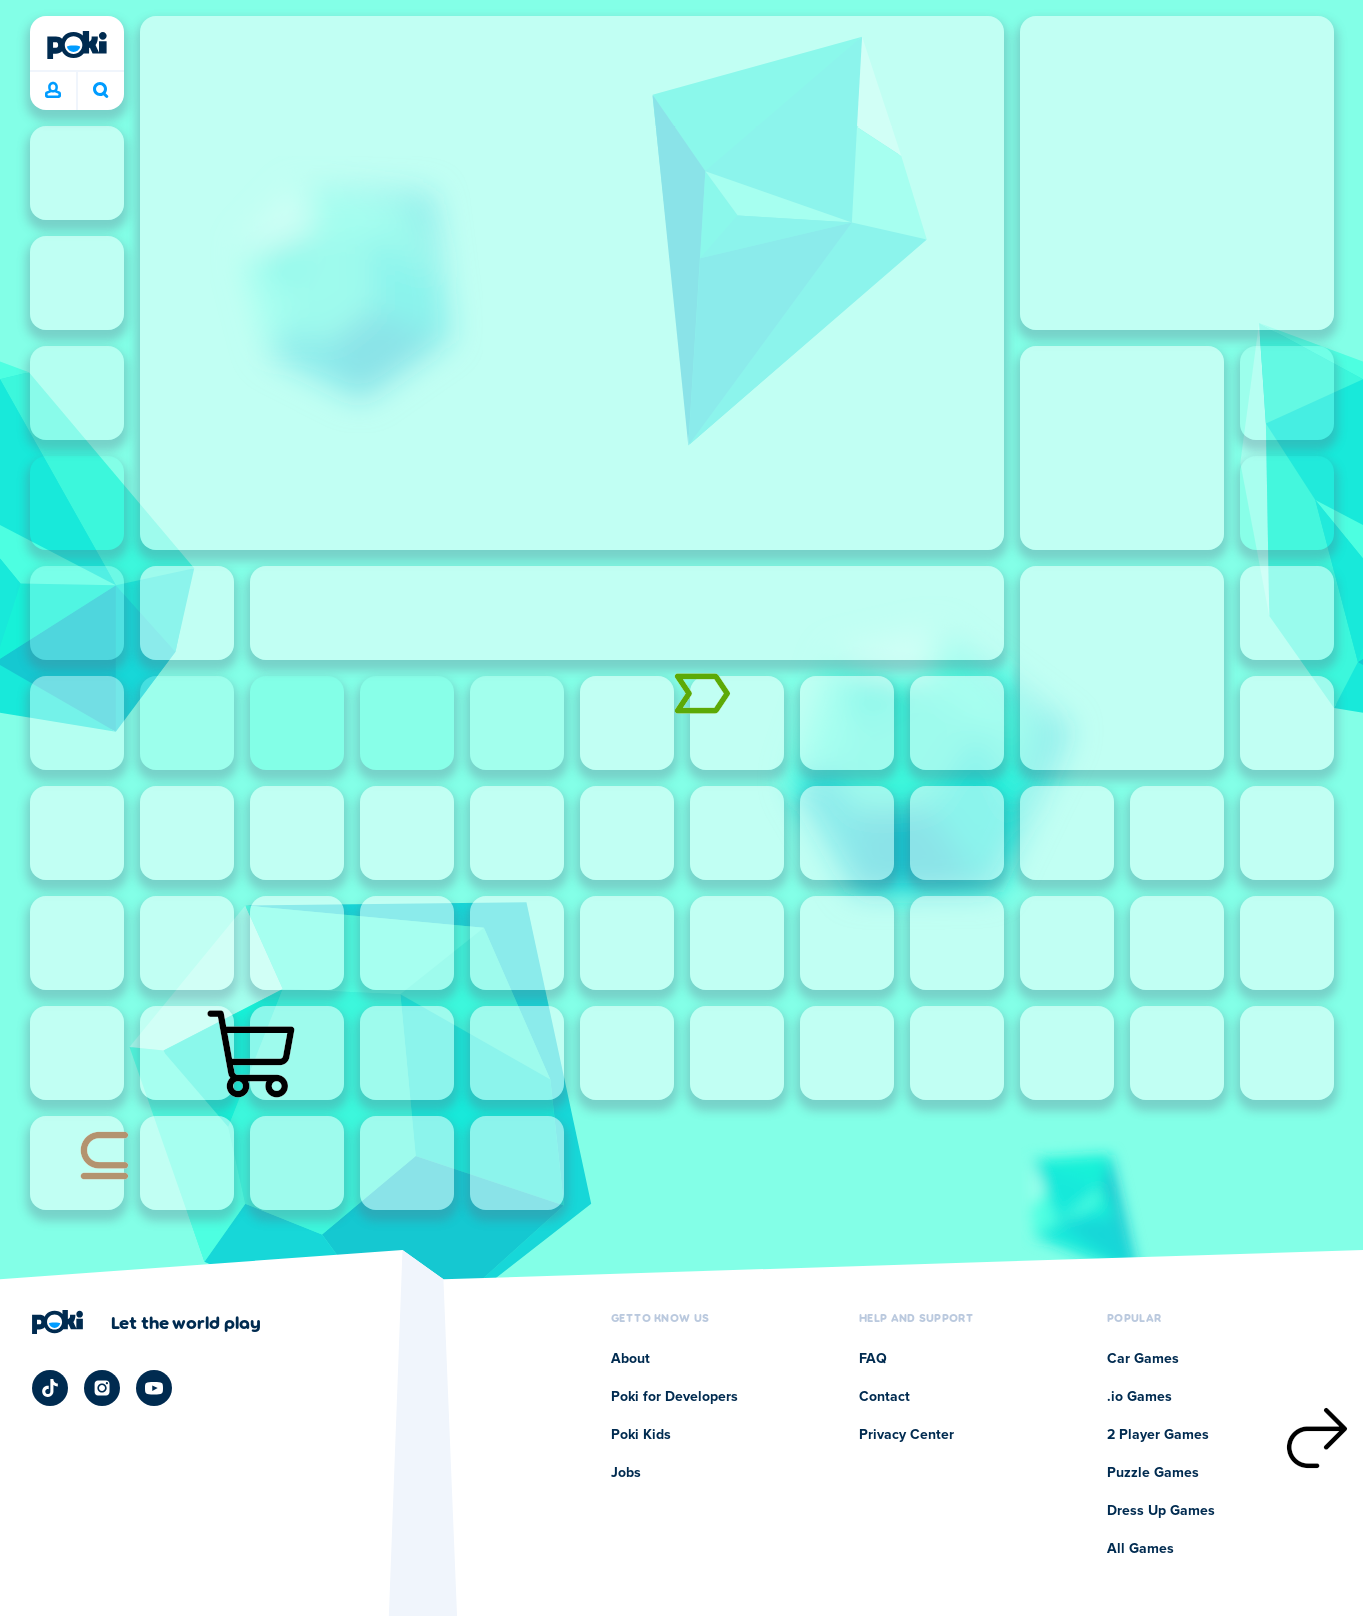 The width and height of the screenshot is (1363, 1616). What do you see at coordinates (1317, 1438) in the screenshot?
I see `redo last action` at bounding box center [1317, 1438].